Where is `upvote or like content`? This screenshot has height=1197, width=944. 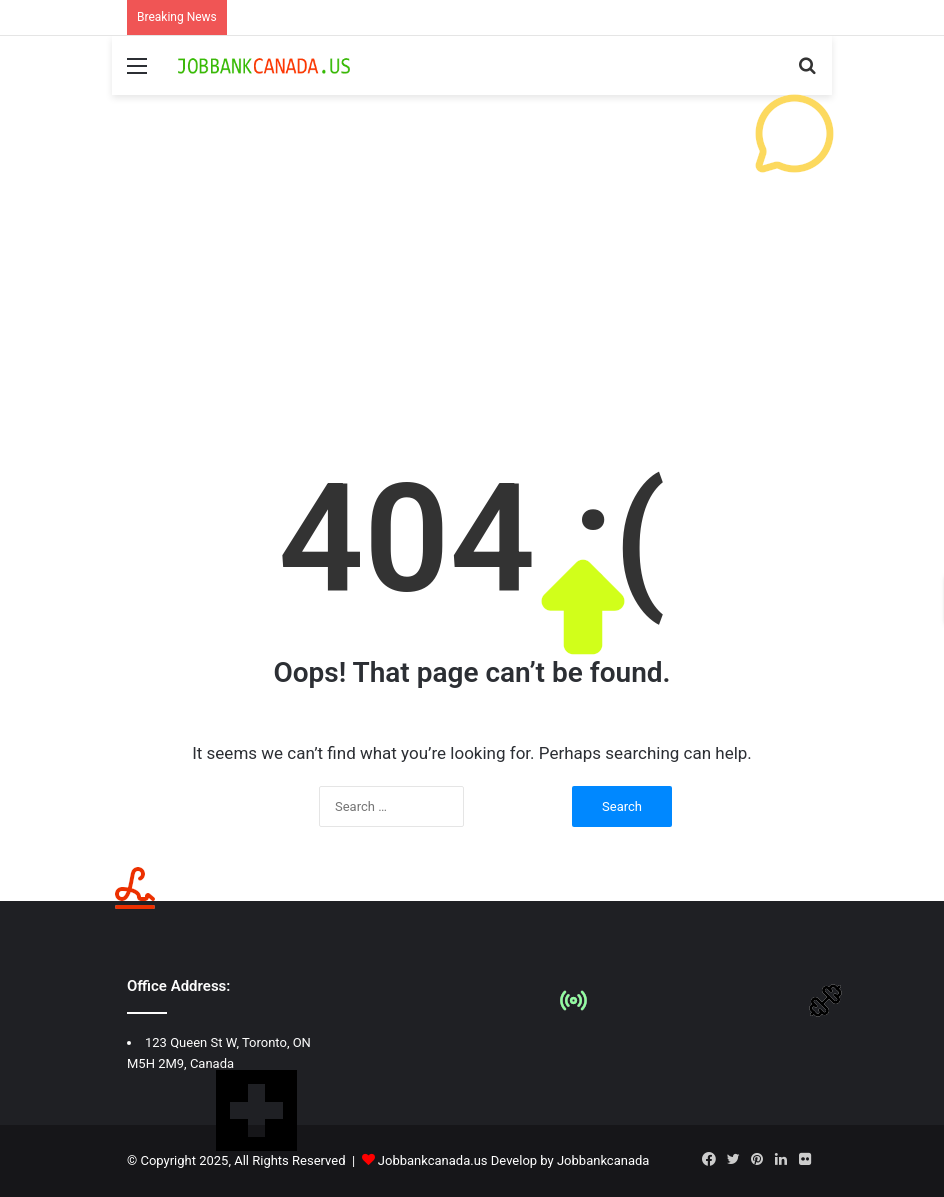
upvote or like content is located at coordinates (583, 606).